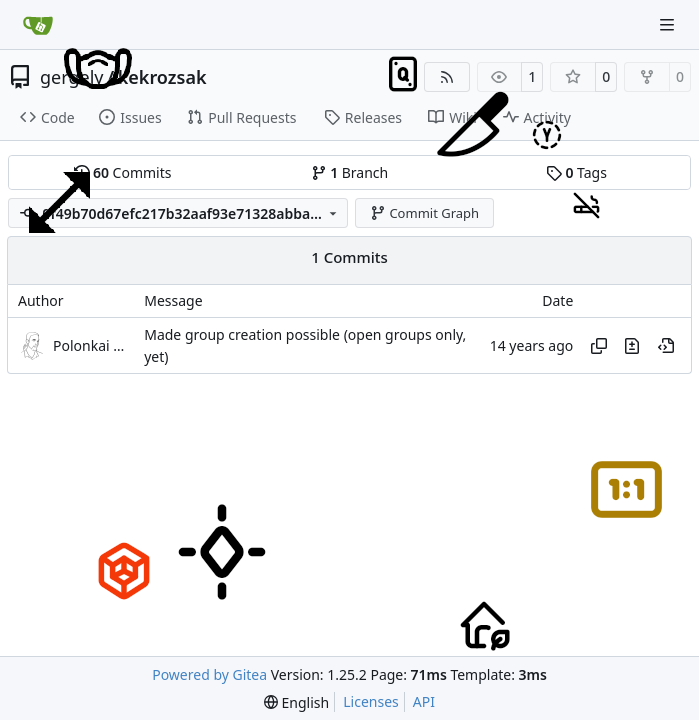 This screenshot has width=699, height=720. Describe the element at coordinates (403, 74) in the screenshot. I see `queen playing card in a card game interface` at that location.